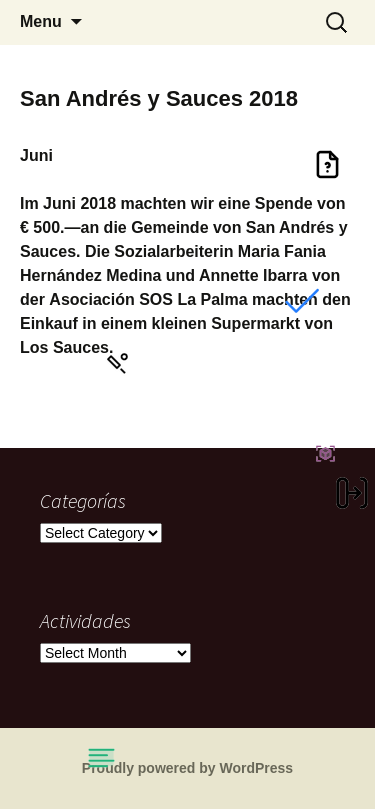 The width and height of the screenshot is (375, 809). What do you see at coordinates (117, 363) in the screenshot?
I see `access cricket scores or sports updates` at bounding box center [117, 363].